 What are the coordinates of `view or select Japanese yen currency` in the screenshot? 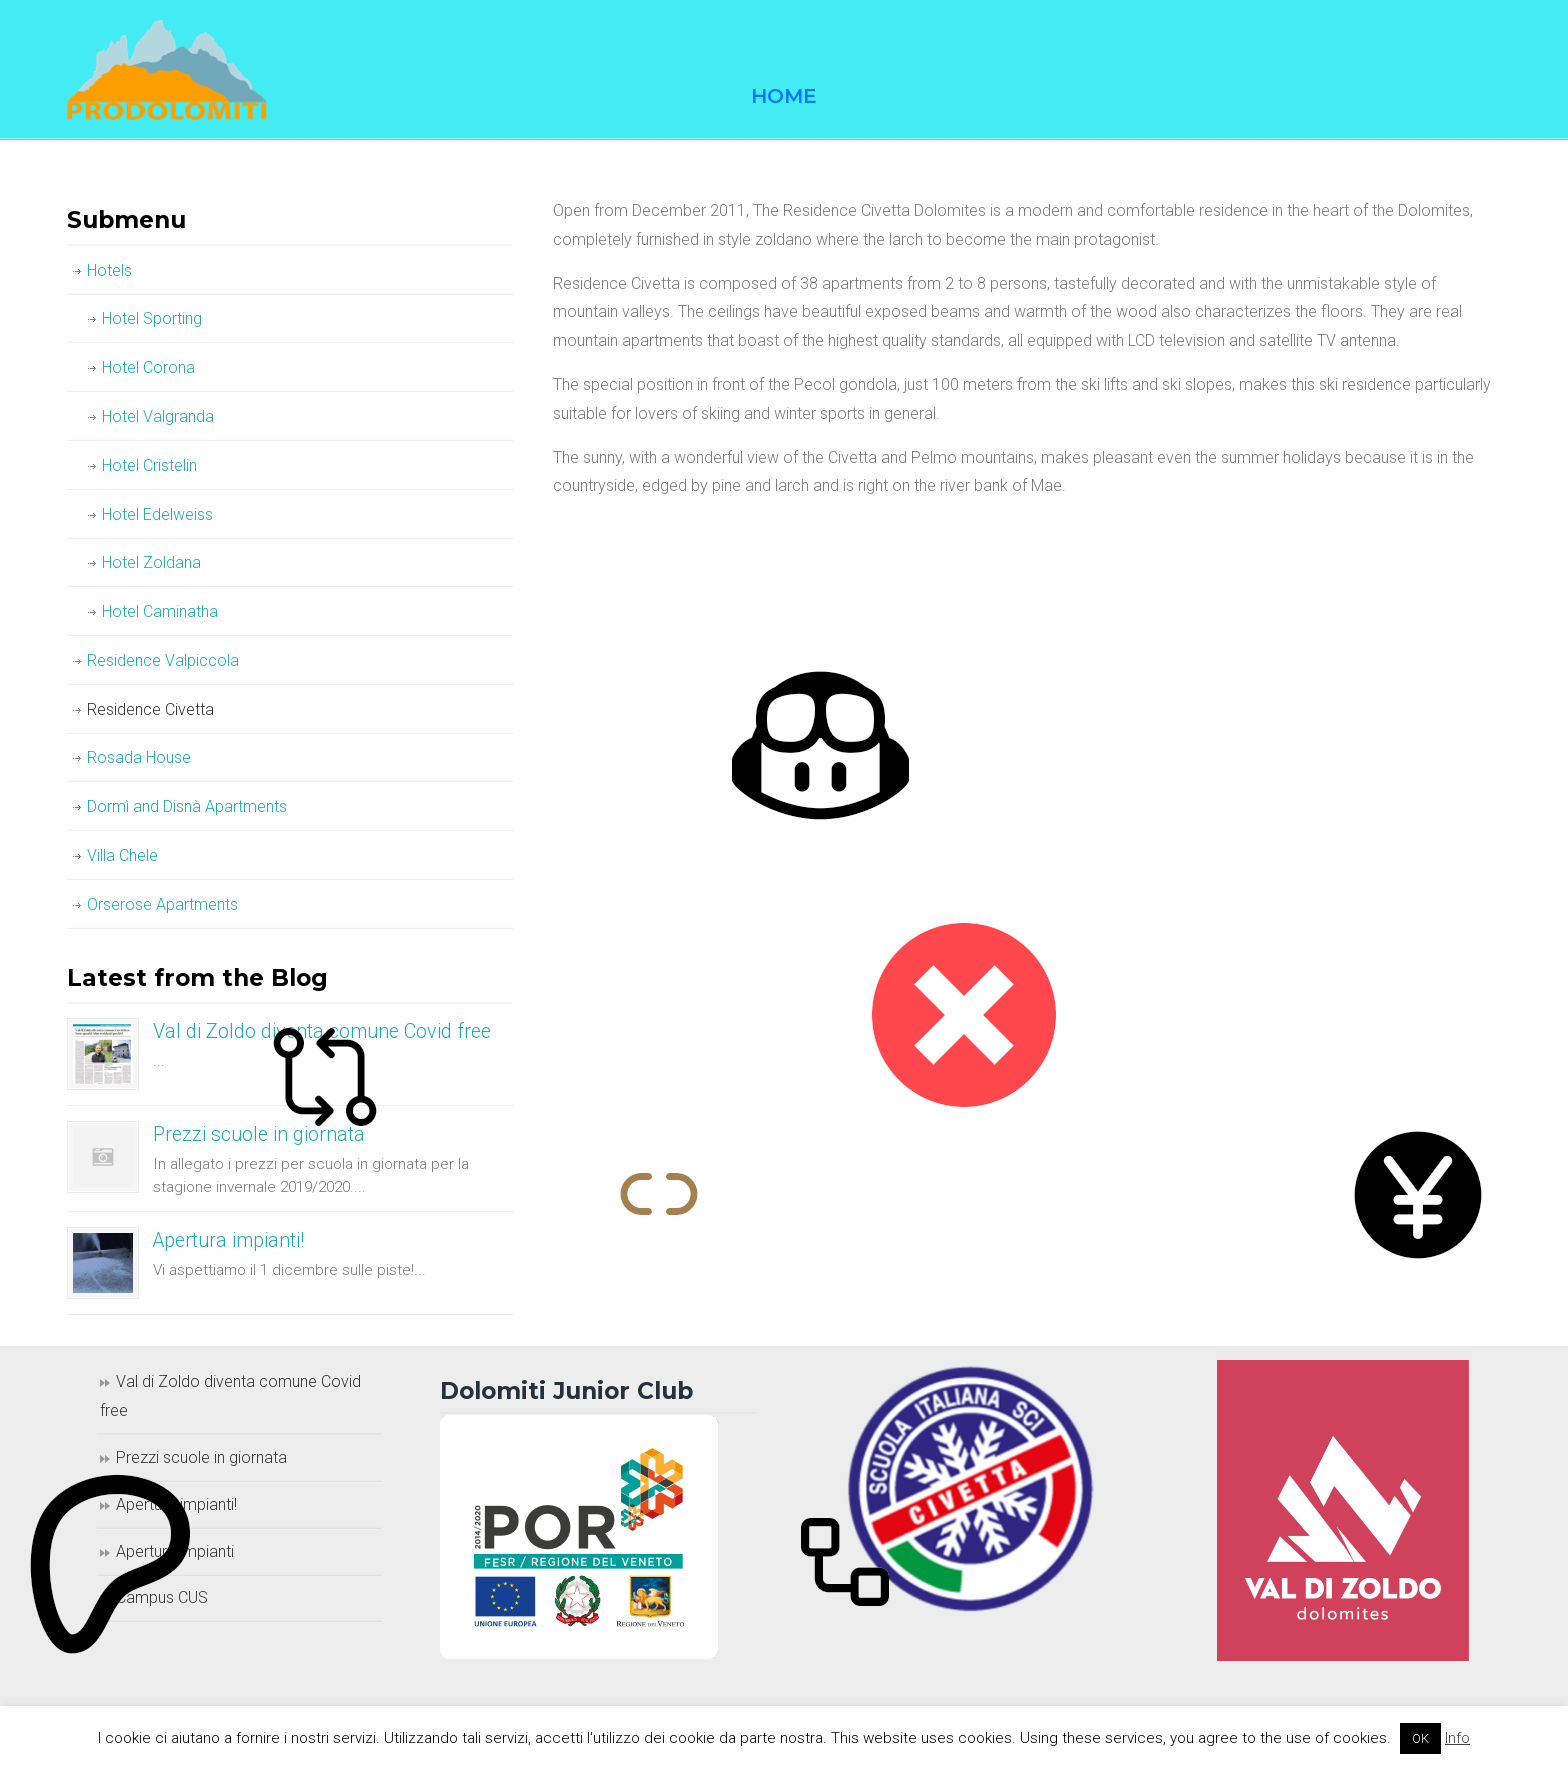 It's located at (1418, 1195).